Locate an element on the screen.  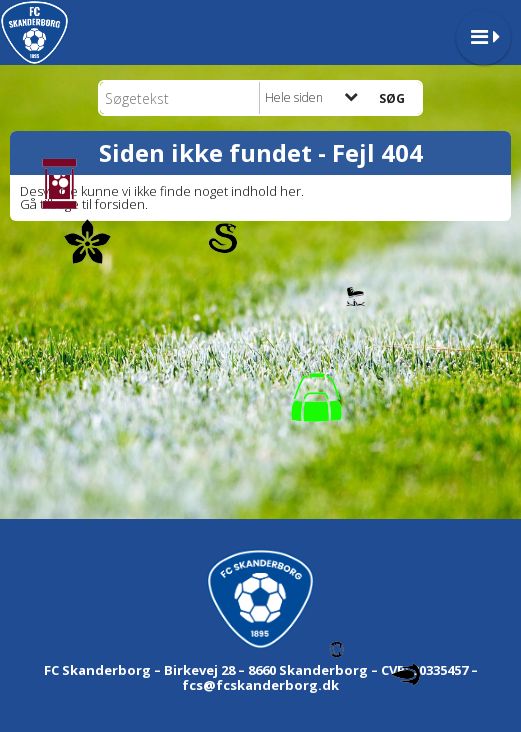
access gym or fitness features is located at coordinates (316, 397).